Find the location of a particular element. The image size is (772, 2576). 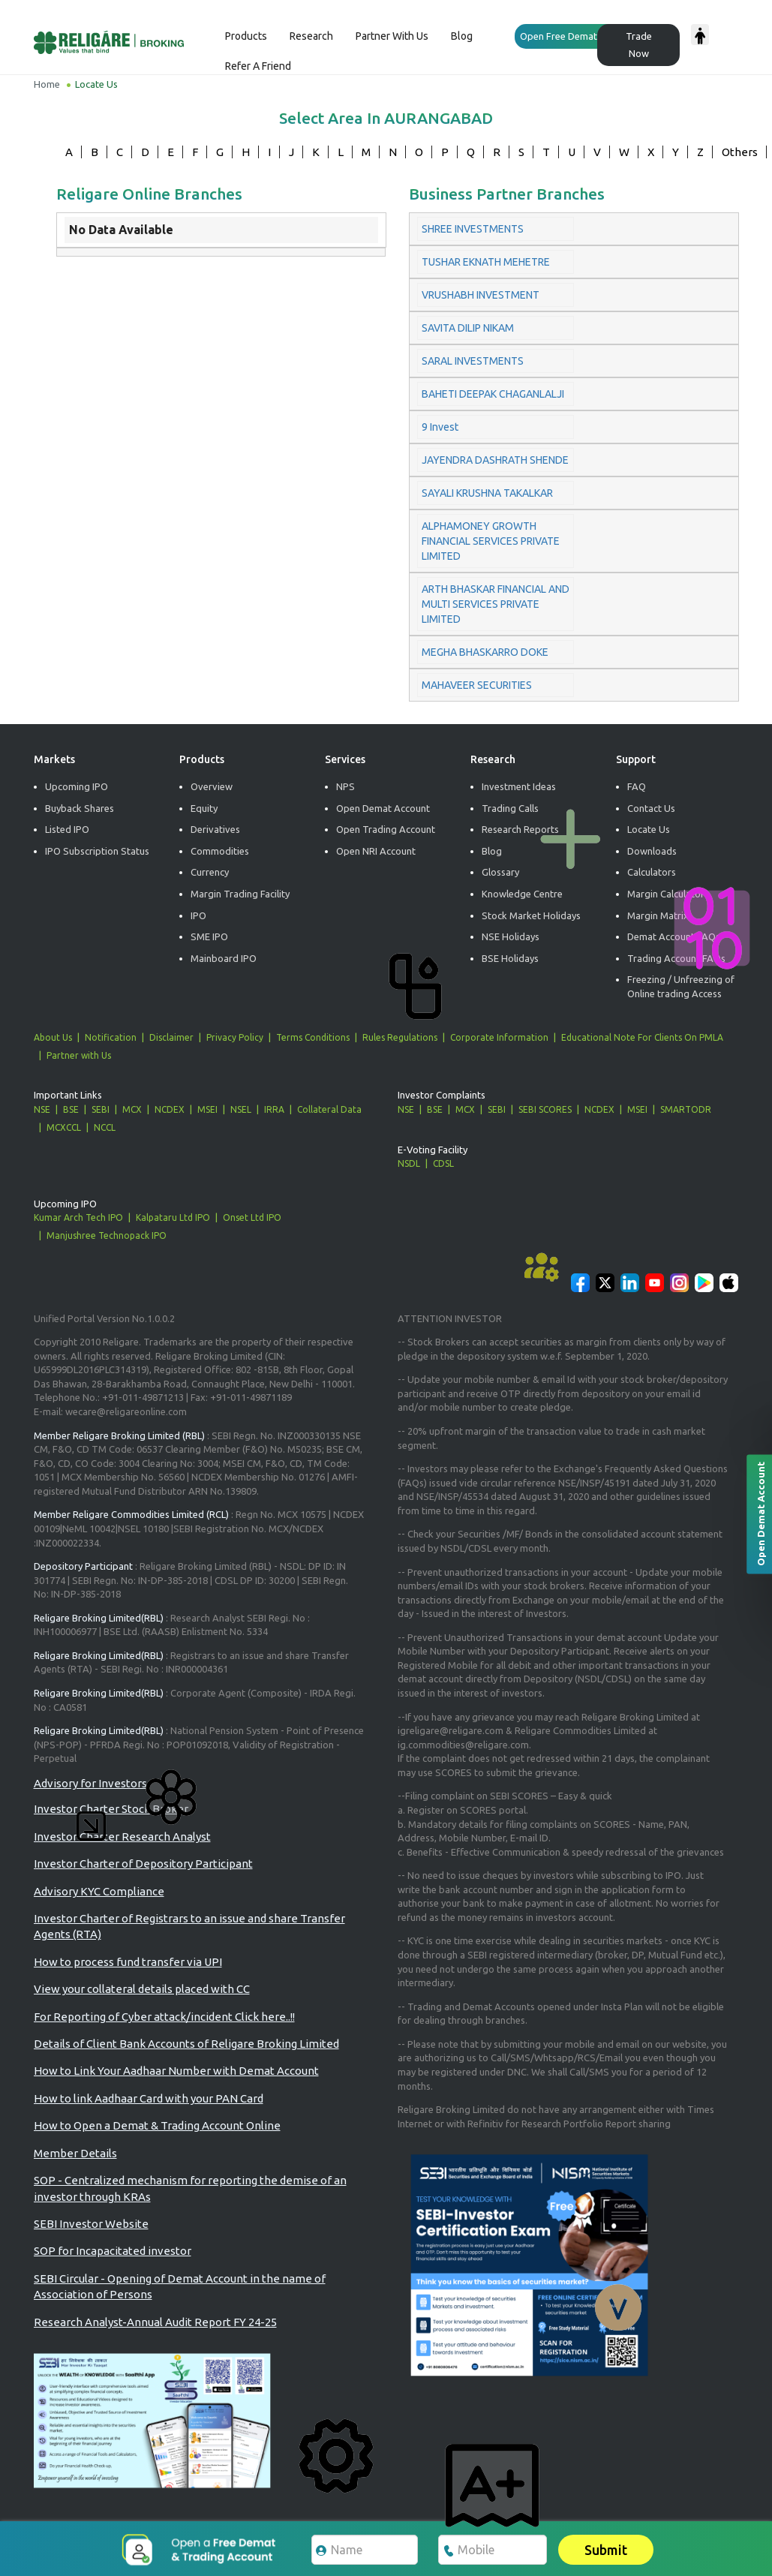

add a new item is located at coordinates (572, 840).